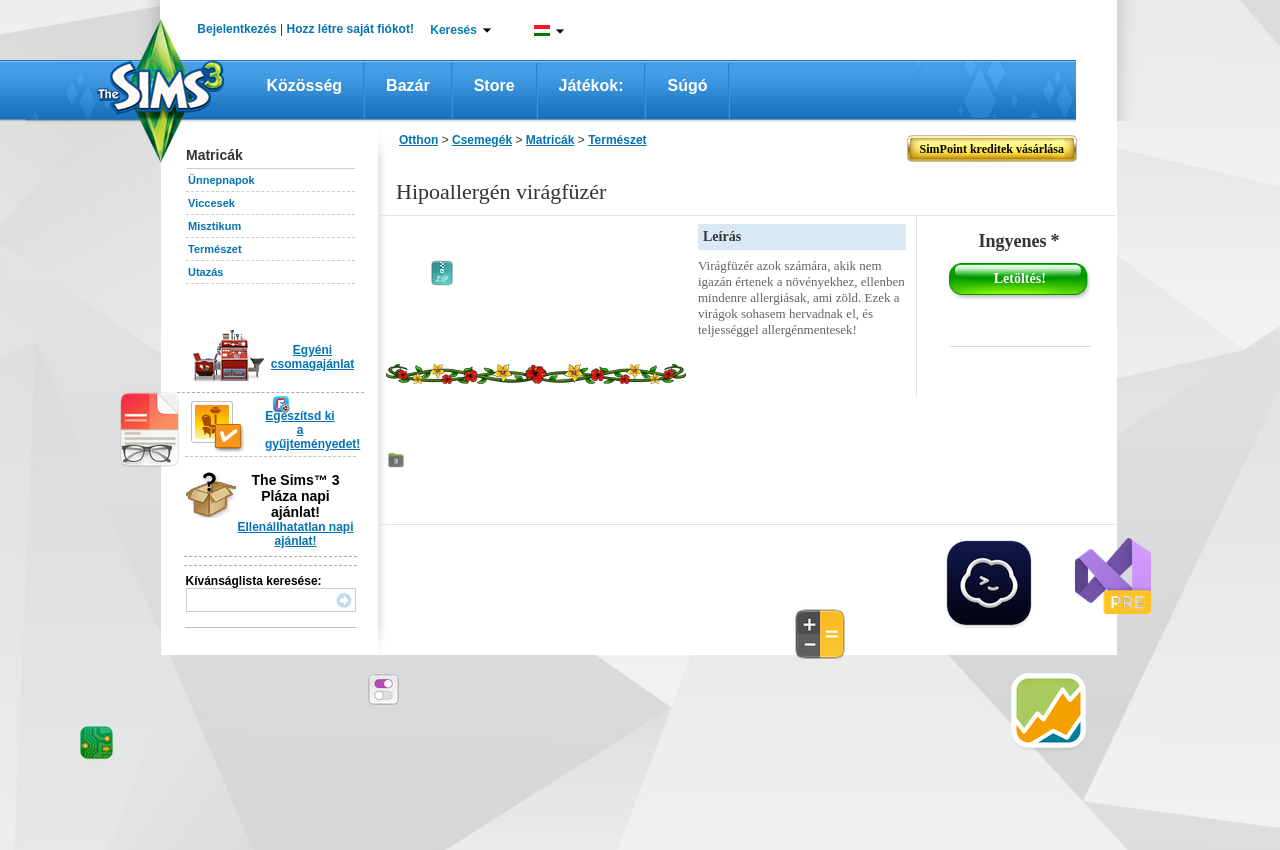  Describe the element at coordinates (396, 460) in the screenshot. I see `open templates folder` at that location.